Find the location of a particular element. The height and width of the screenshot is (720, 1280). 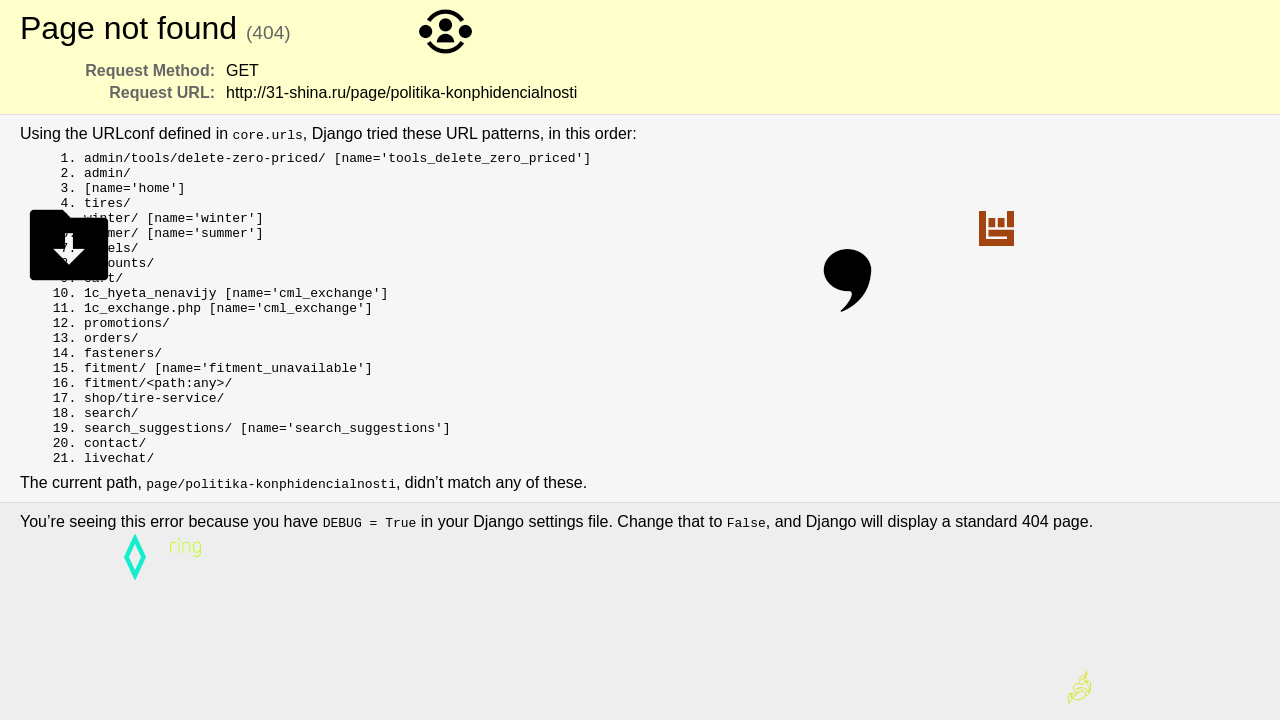

open the Monoprix app or website is located at coordinates (847, 280).